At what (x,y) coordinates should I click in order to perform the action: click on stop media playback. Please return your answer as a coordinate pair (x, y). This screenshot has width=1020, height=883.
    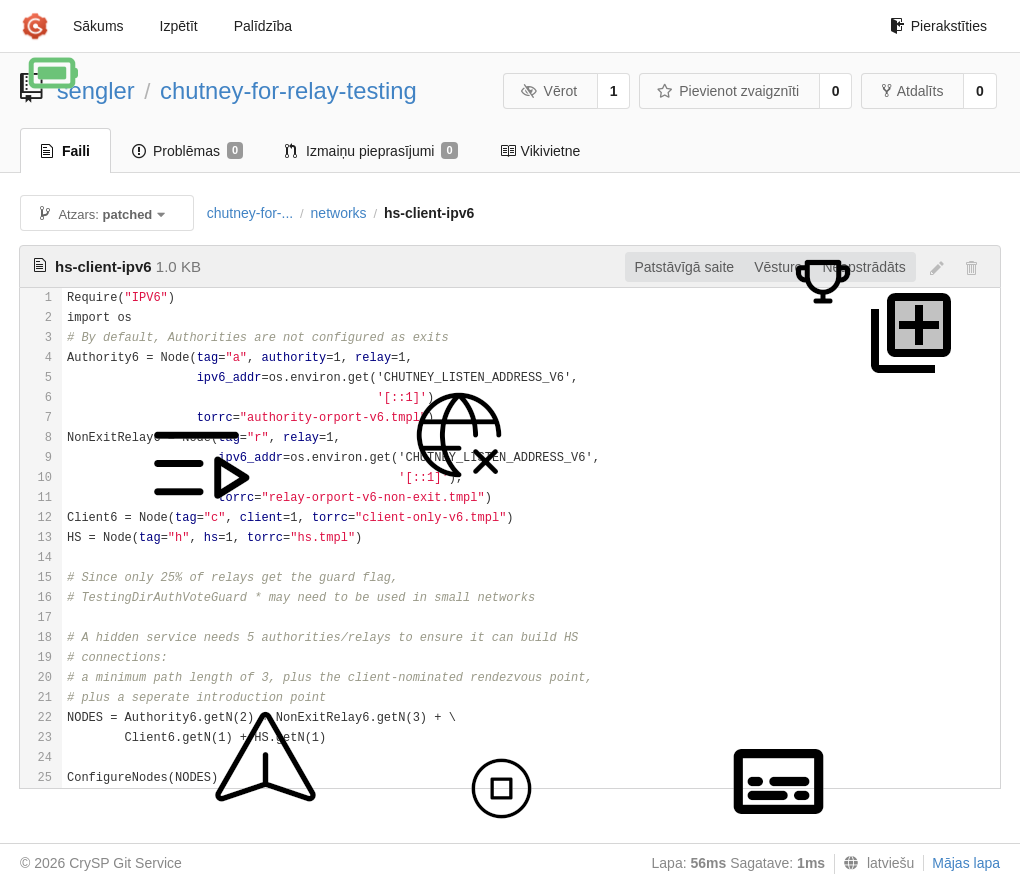
    Looking at the image, I should click on (501, 788).